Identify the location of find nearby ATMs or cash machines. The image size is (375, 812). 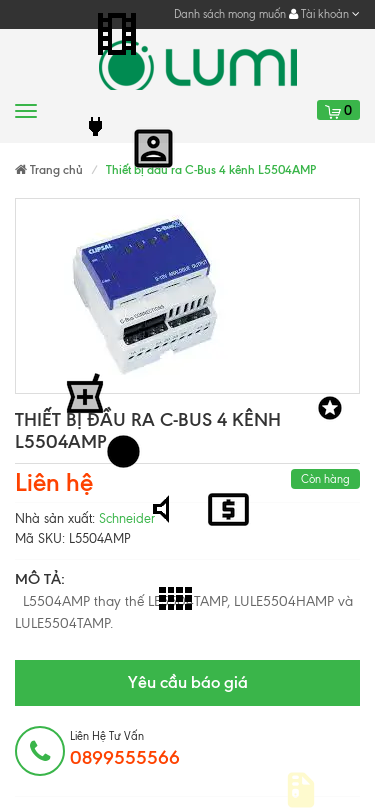
(228, 509).